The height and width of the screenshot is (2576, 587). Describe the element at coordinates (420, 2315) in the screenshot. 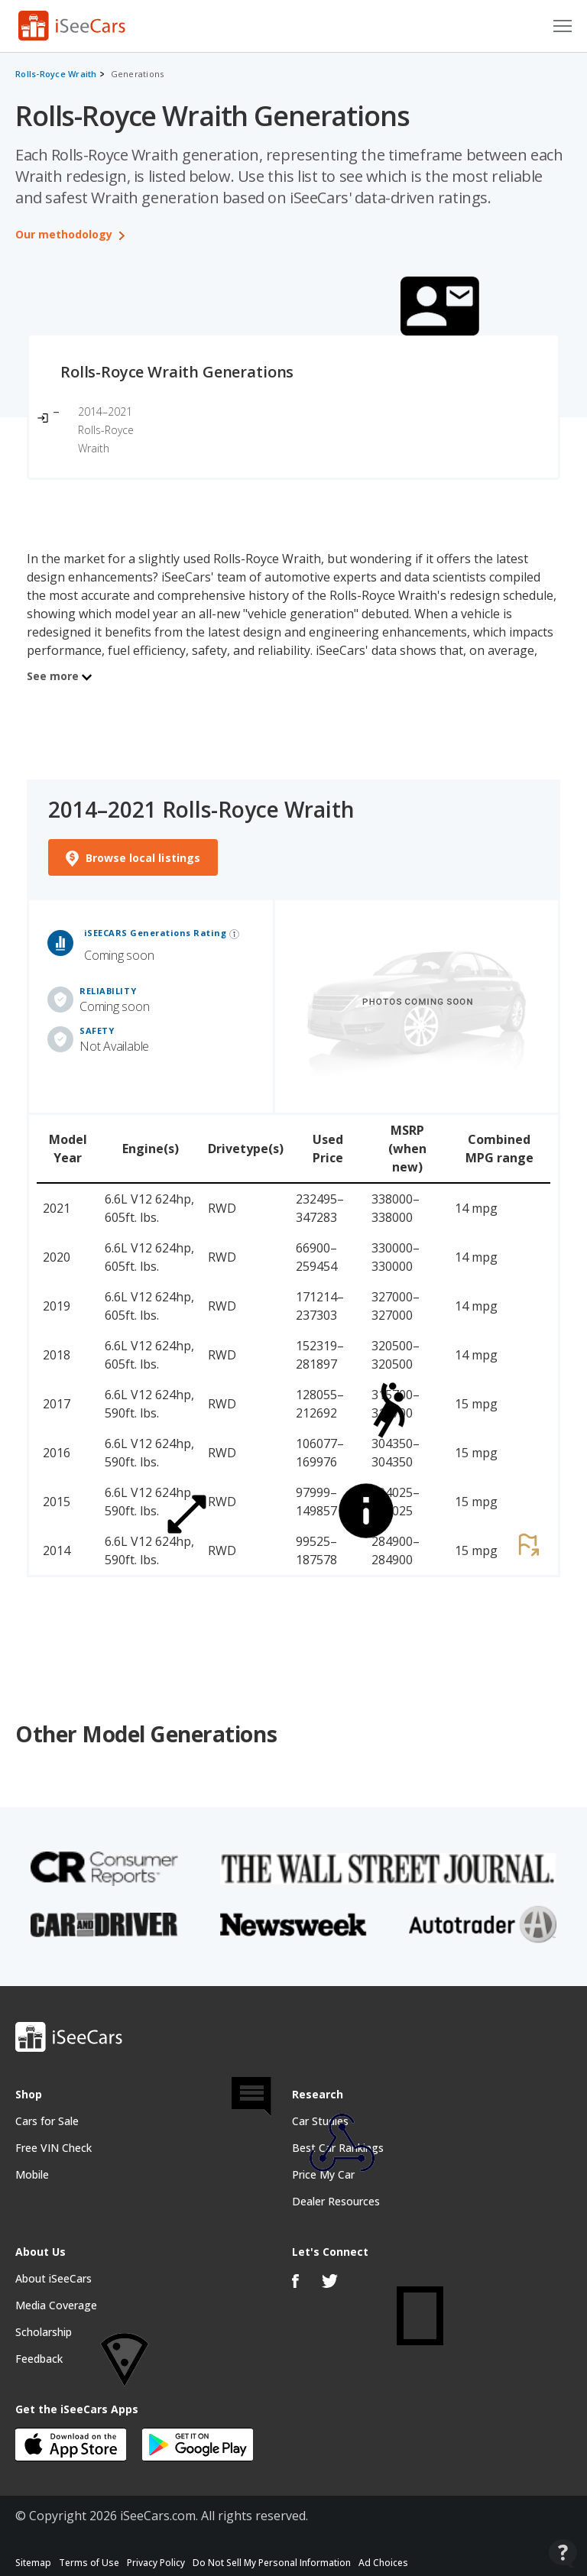

I see `crop image to portrait orientation` at that location.